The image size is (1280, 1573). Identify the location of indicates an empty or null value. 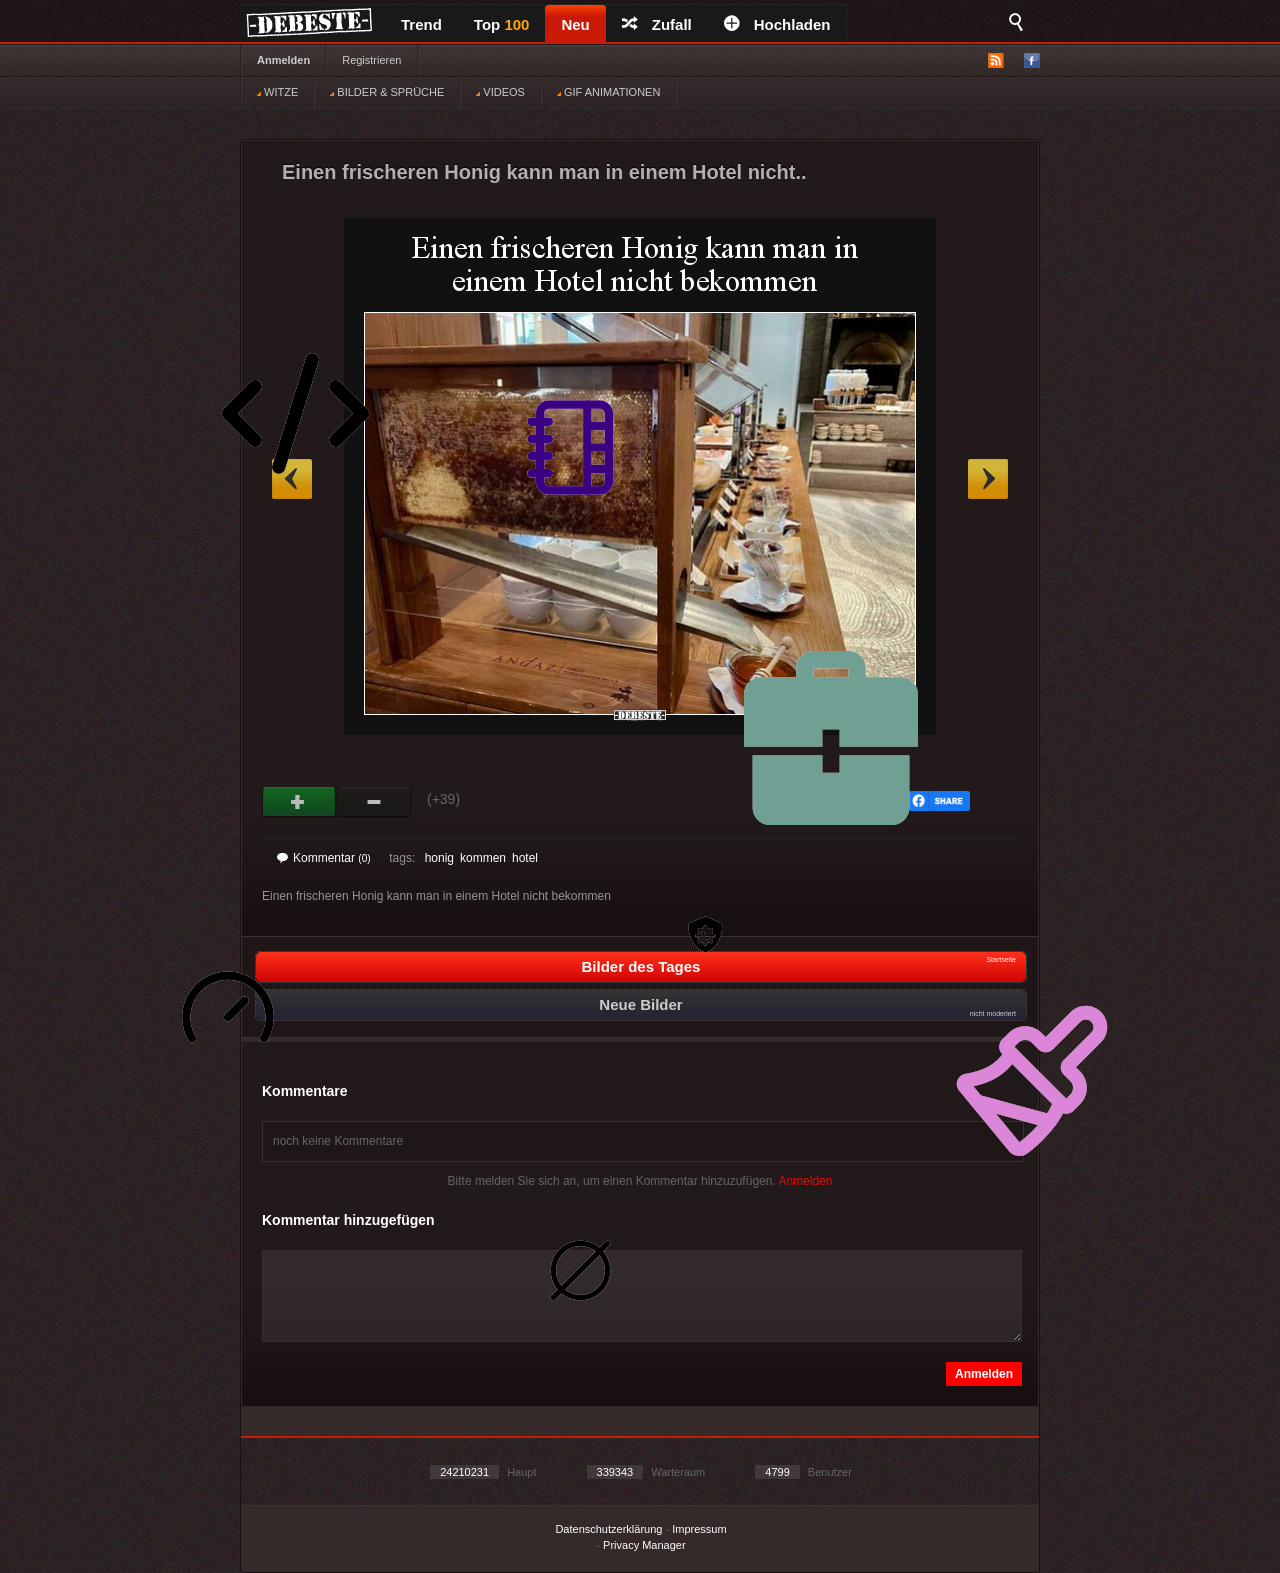
(580, 1270).